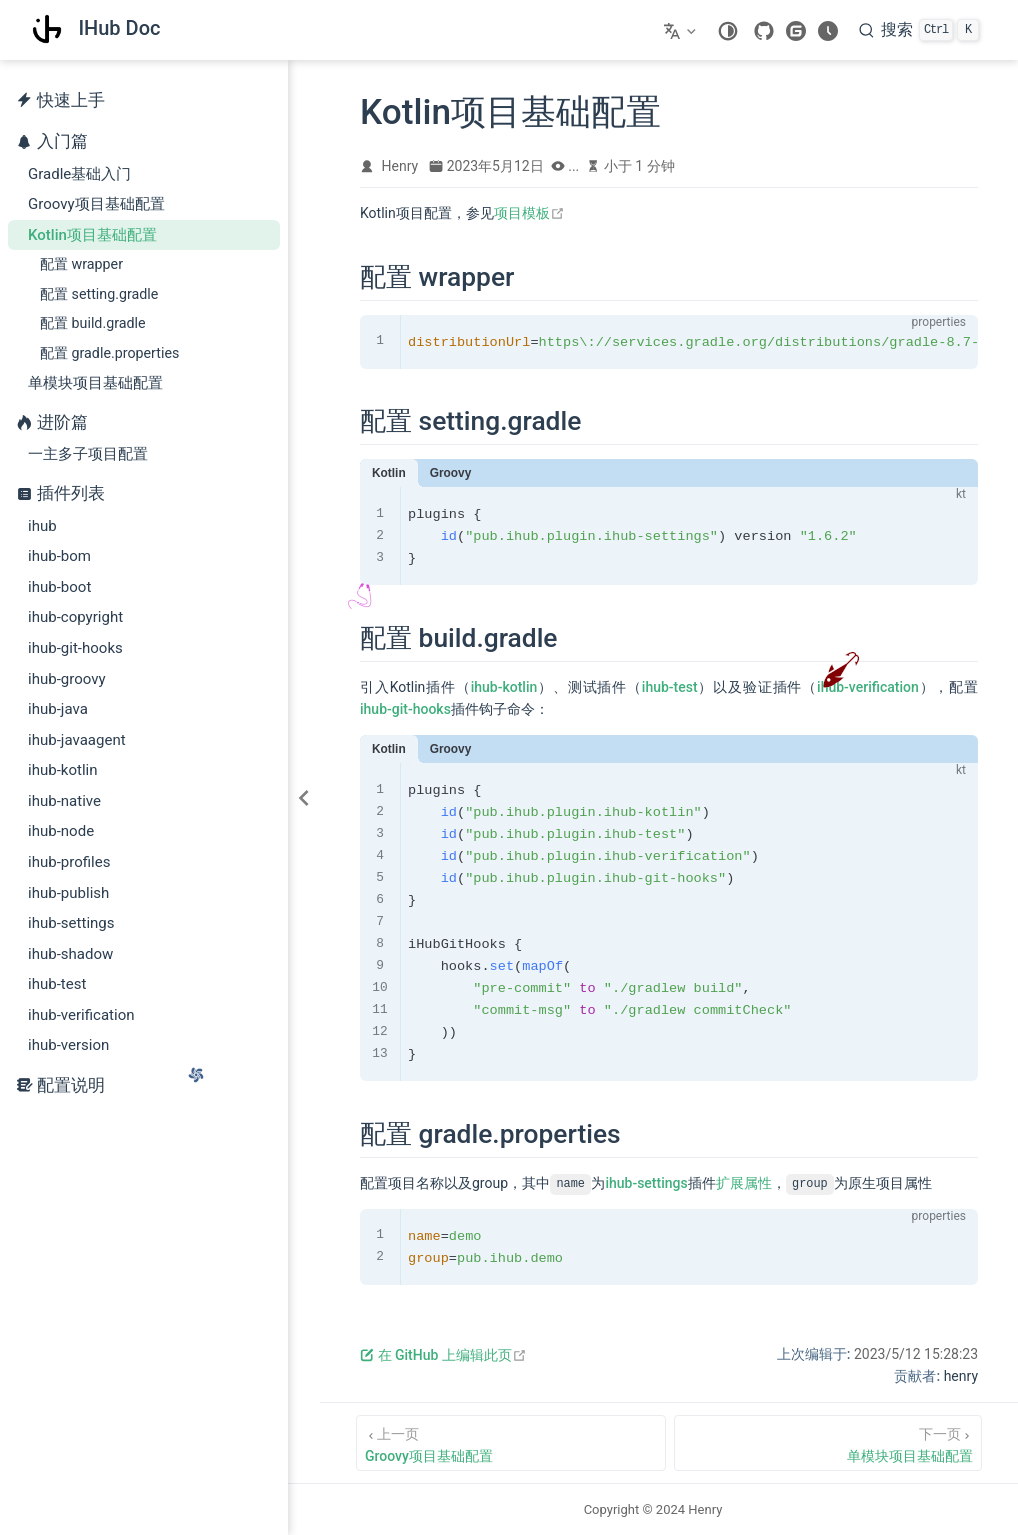  Describe the element at coordinates (841, 669) in the screenshot. I see `access fishing mini-game or activity` at that location.